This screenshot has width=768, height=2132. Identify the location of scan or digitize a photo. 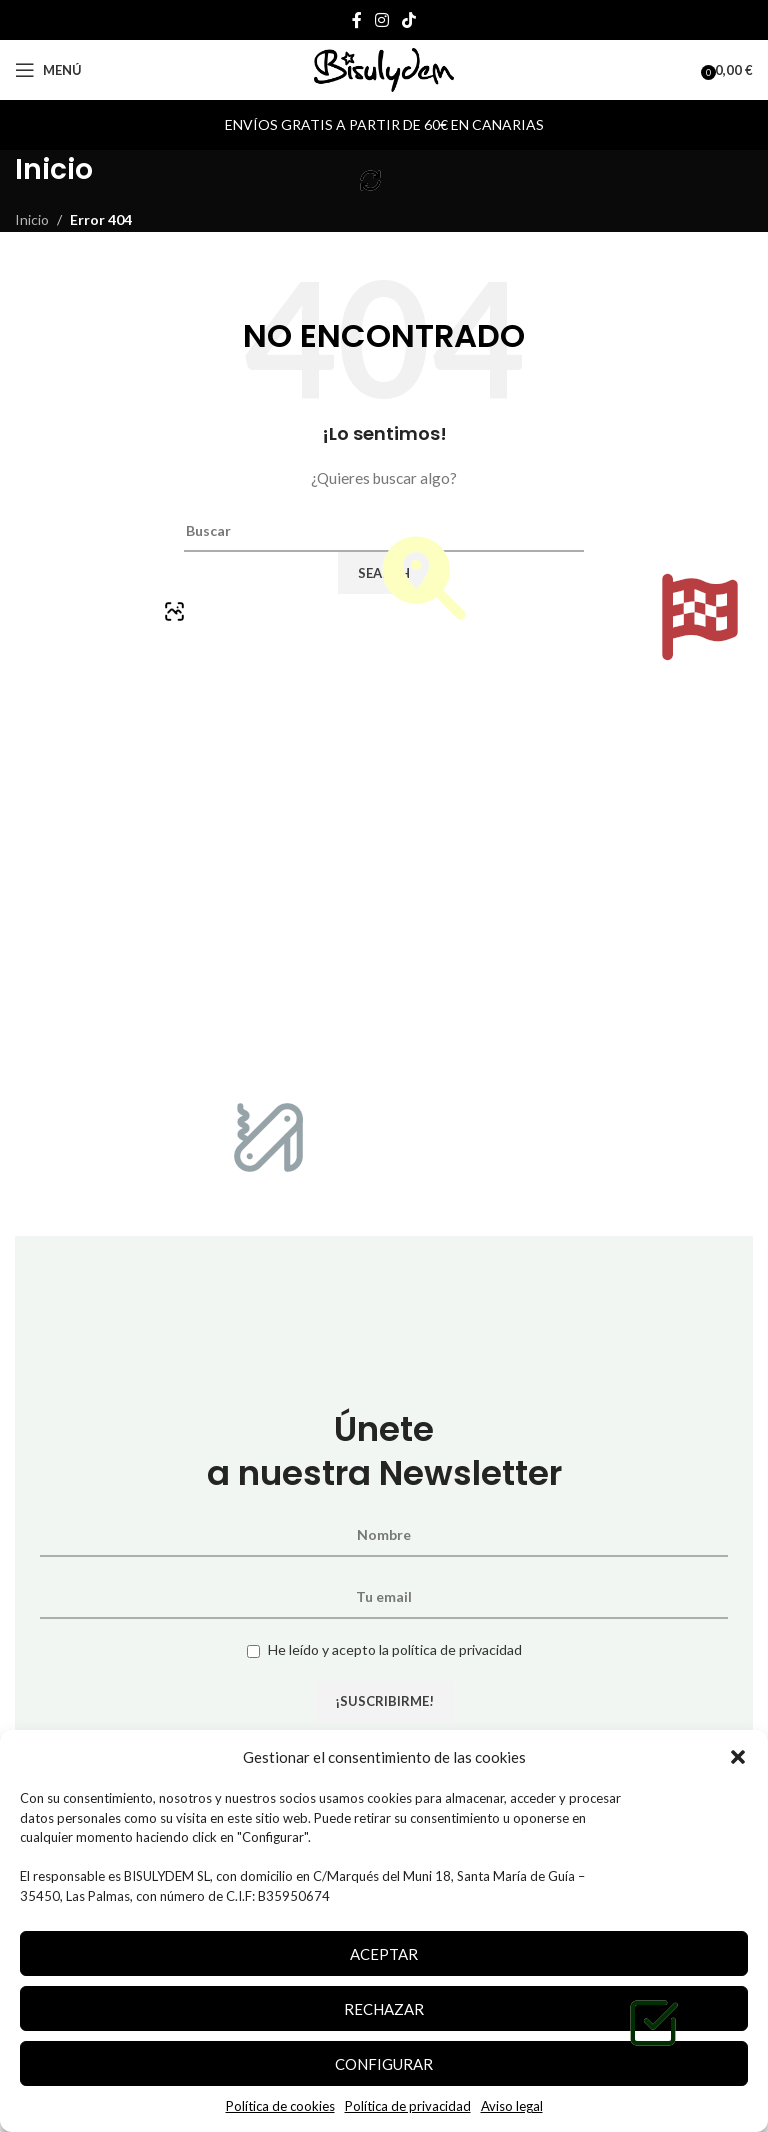
(174, 611).